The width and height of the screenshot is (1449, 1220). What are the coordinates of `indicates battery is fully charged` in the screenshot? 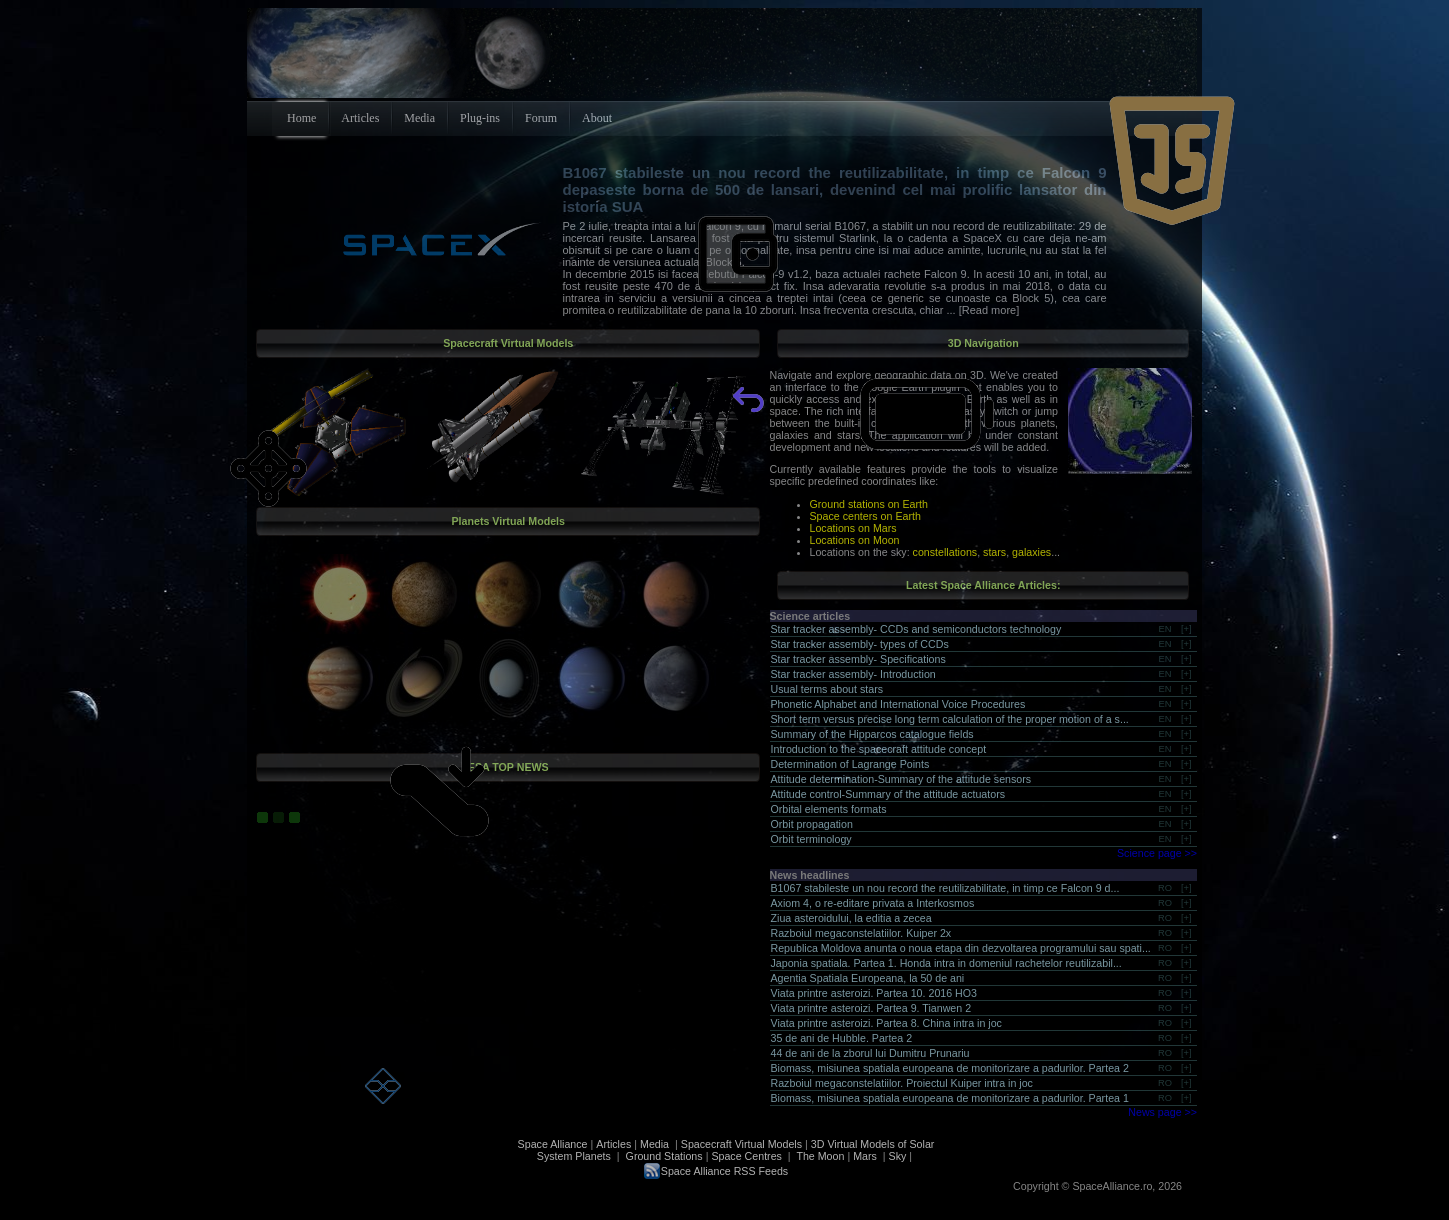 It's located at (927, 414).